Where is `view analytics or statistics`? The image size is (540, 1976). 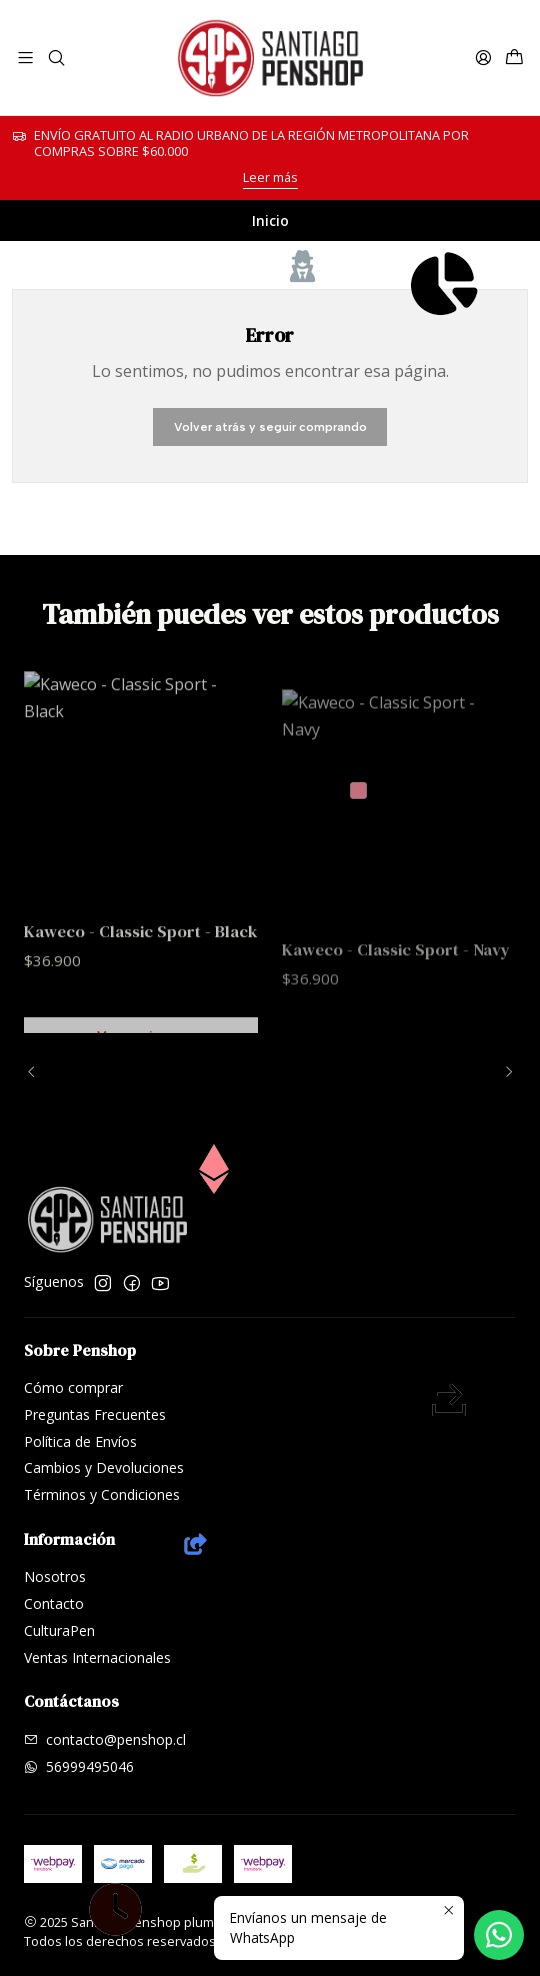
view analytics or statistics is located at coordinates (442, 283).